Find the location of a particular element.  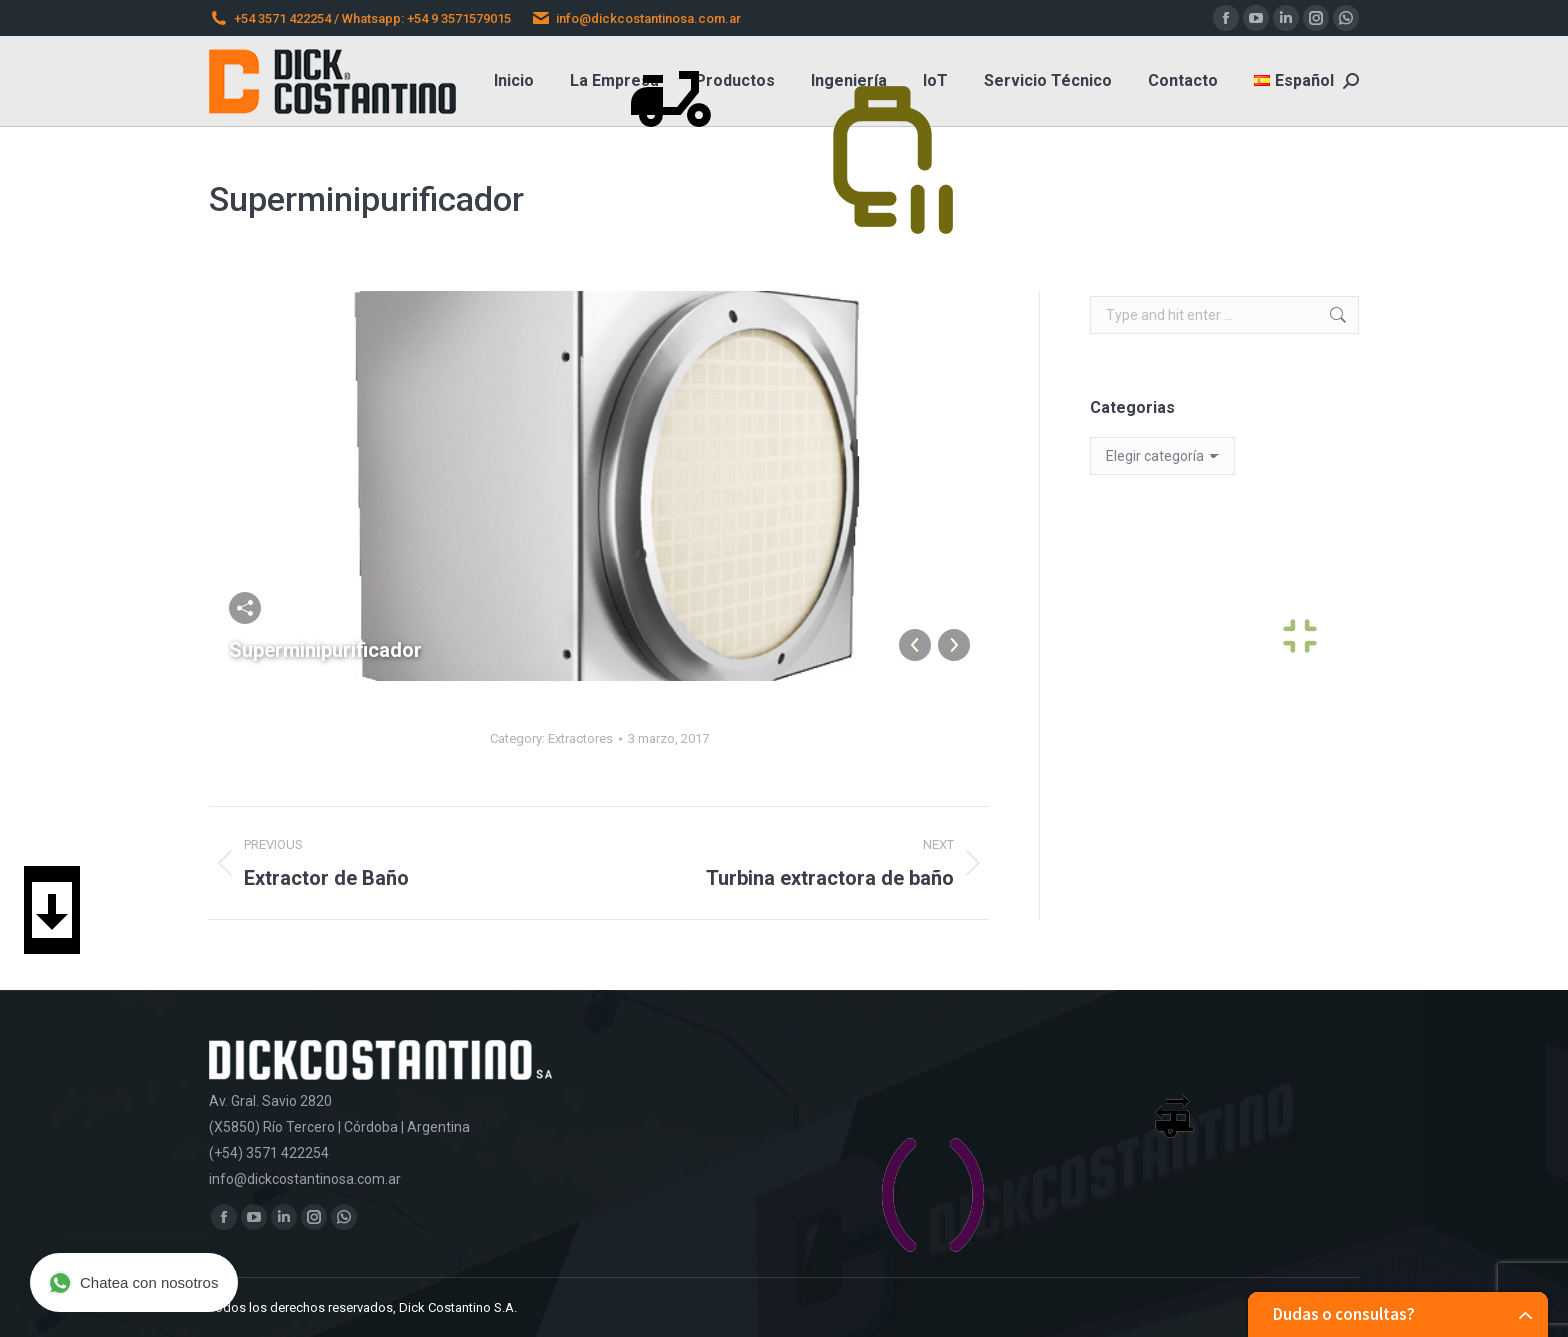

compress or reduce content size is located at coordinates (1300, 636).